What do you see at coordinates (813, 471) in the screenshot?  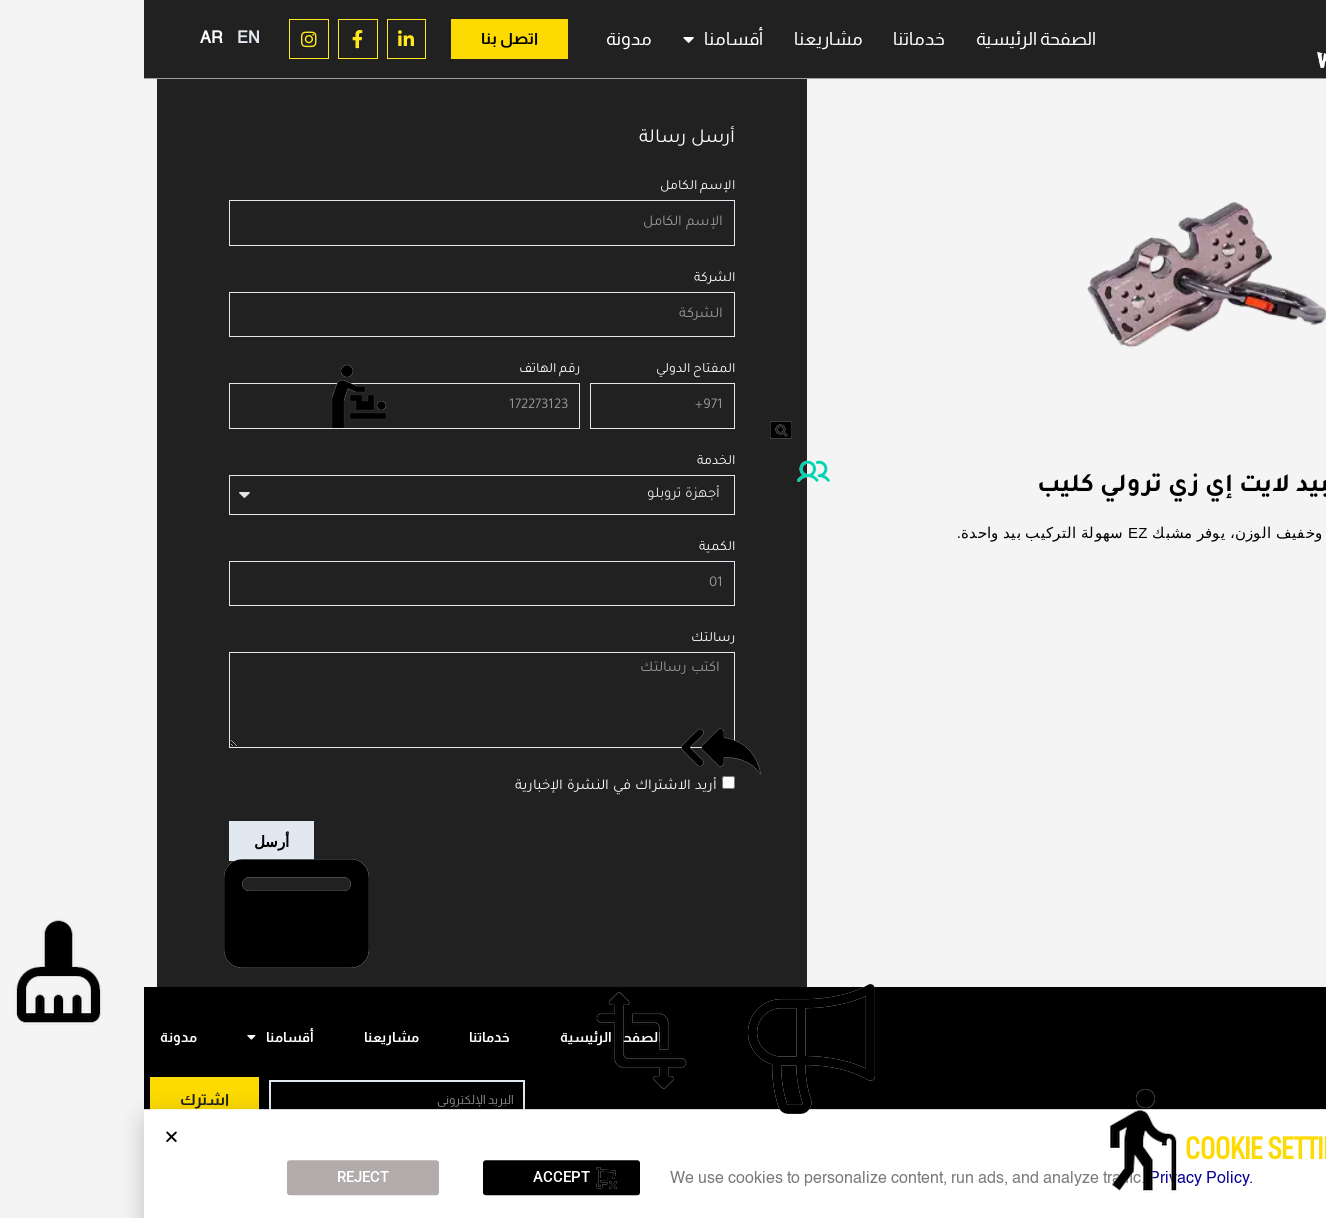 I see `view all users or members` at bounding box center [813, 471].